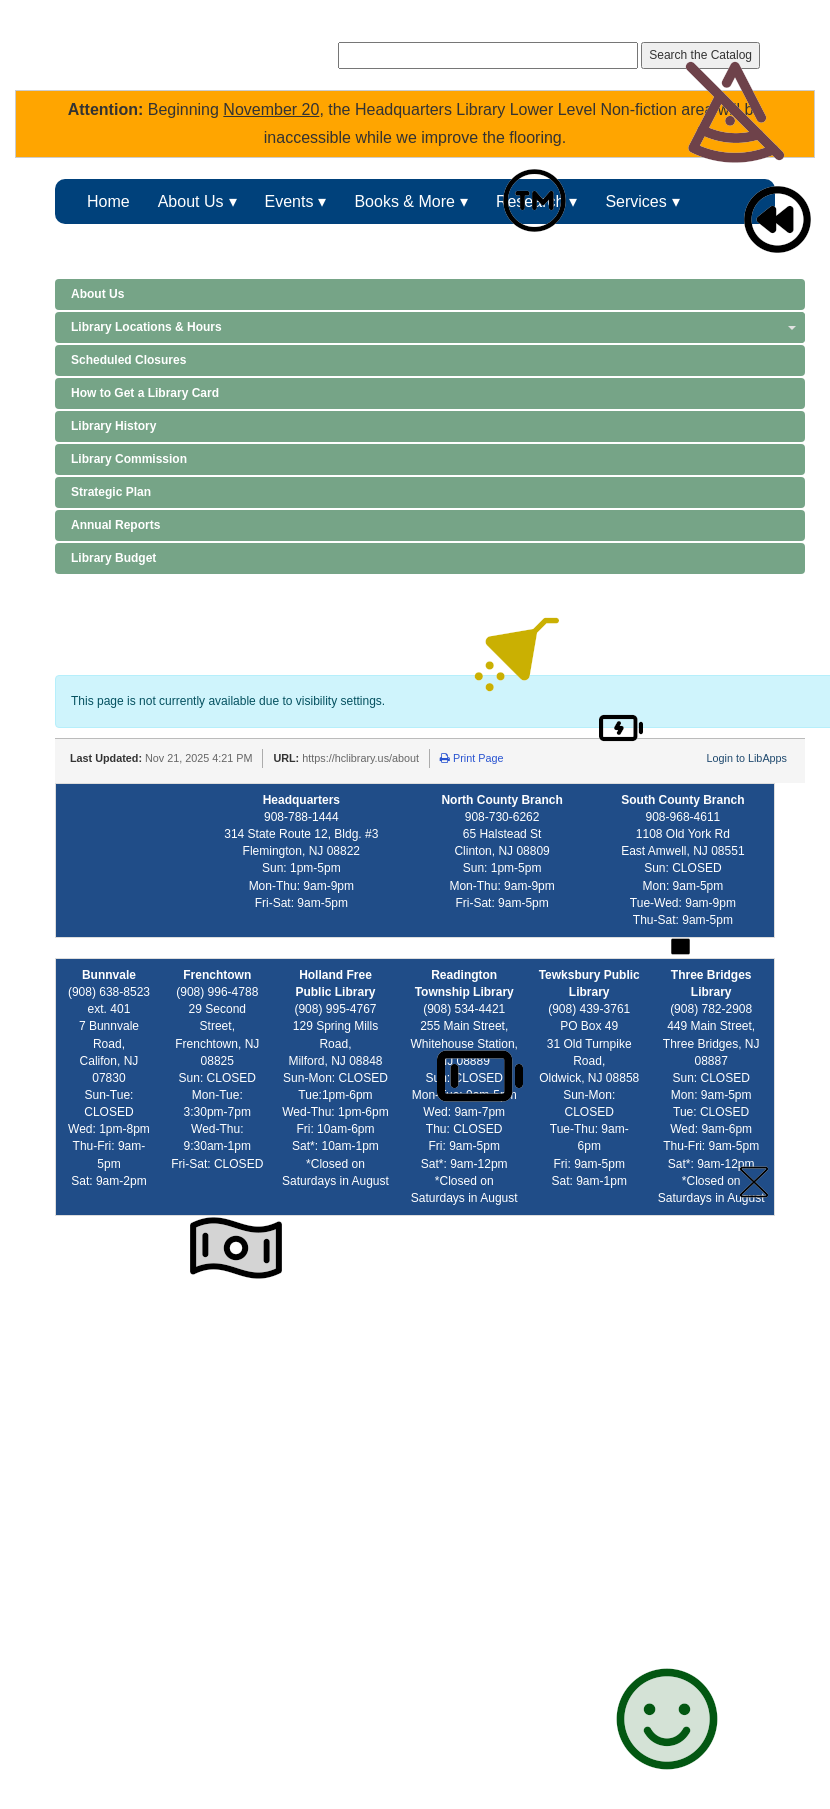 This screenshot has width=830, height=1809. Describe the element at coordinates (480, 1076) in the screenshot. I see `indicates low battery level` at that location.